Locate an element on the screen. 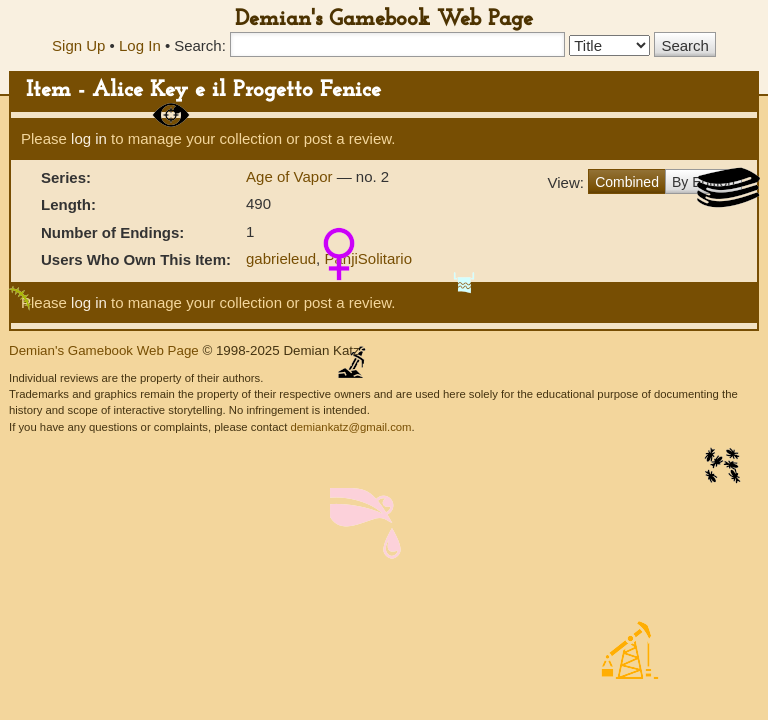  view bathroom or towel amenities is located at coordinates (464, 282).